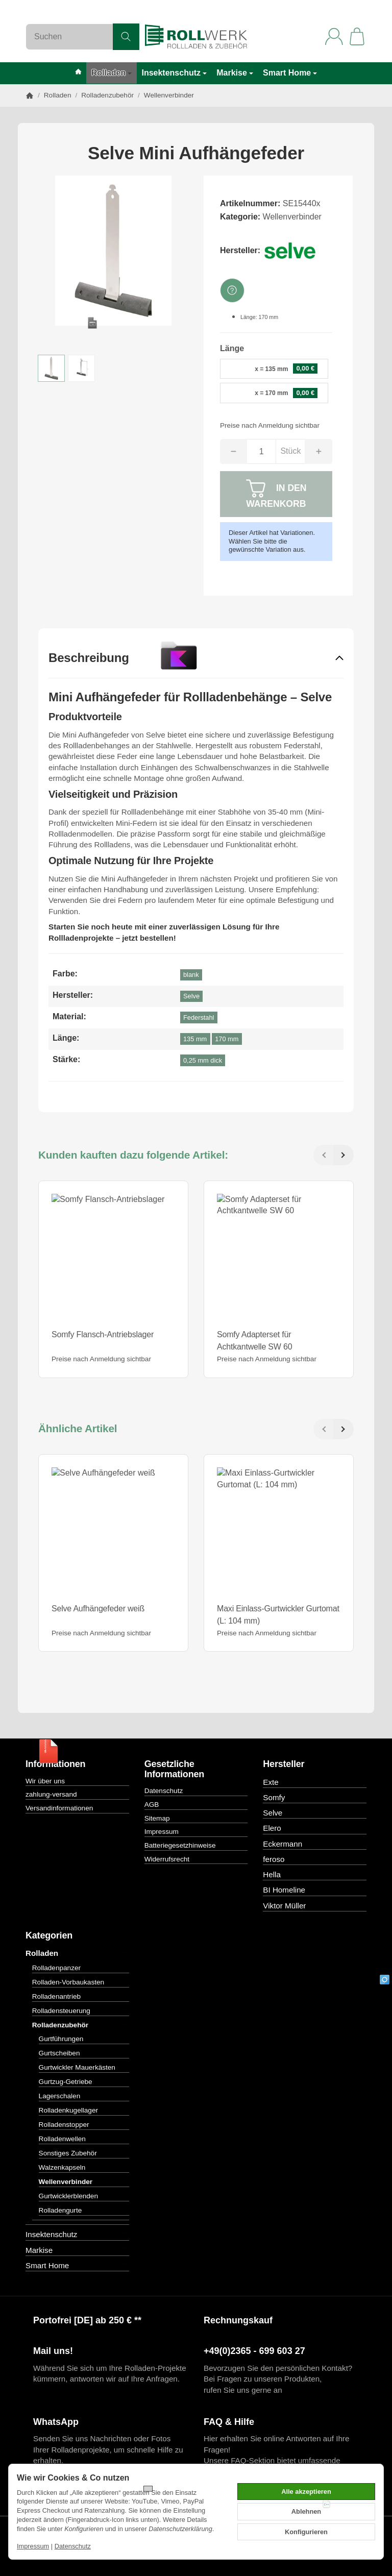 The height and width of the screenshot is (2576, 392). I want to click on a compressed tar archive file (.tar.z), so click(48, 1752).